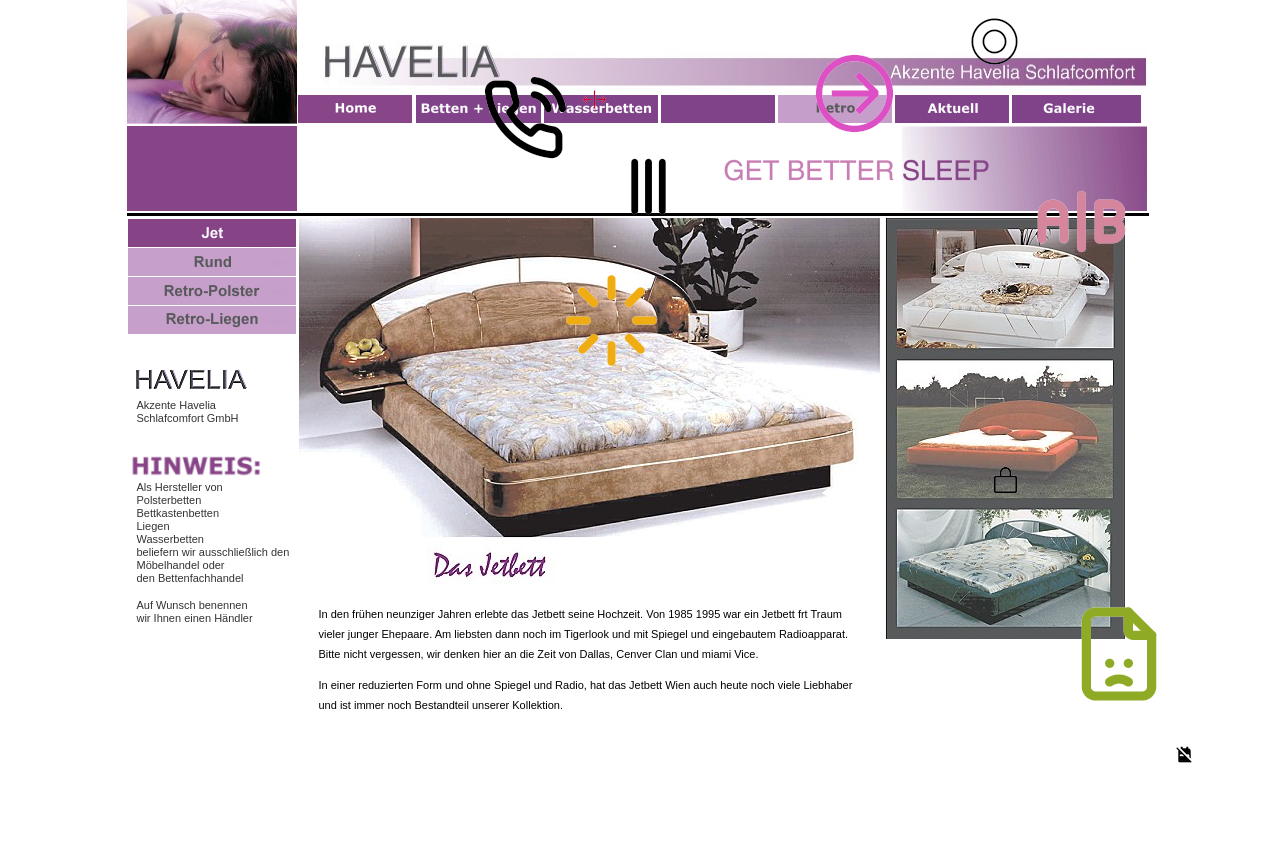 The width and height of the screenshot is (1280, 866). I want to click on unselected radio button option, so click(994, 41).